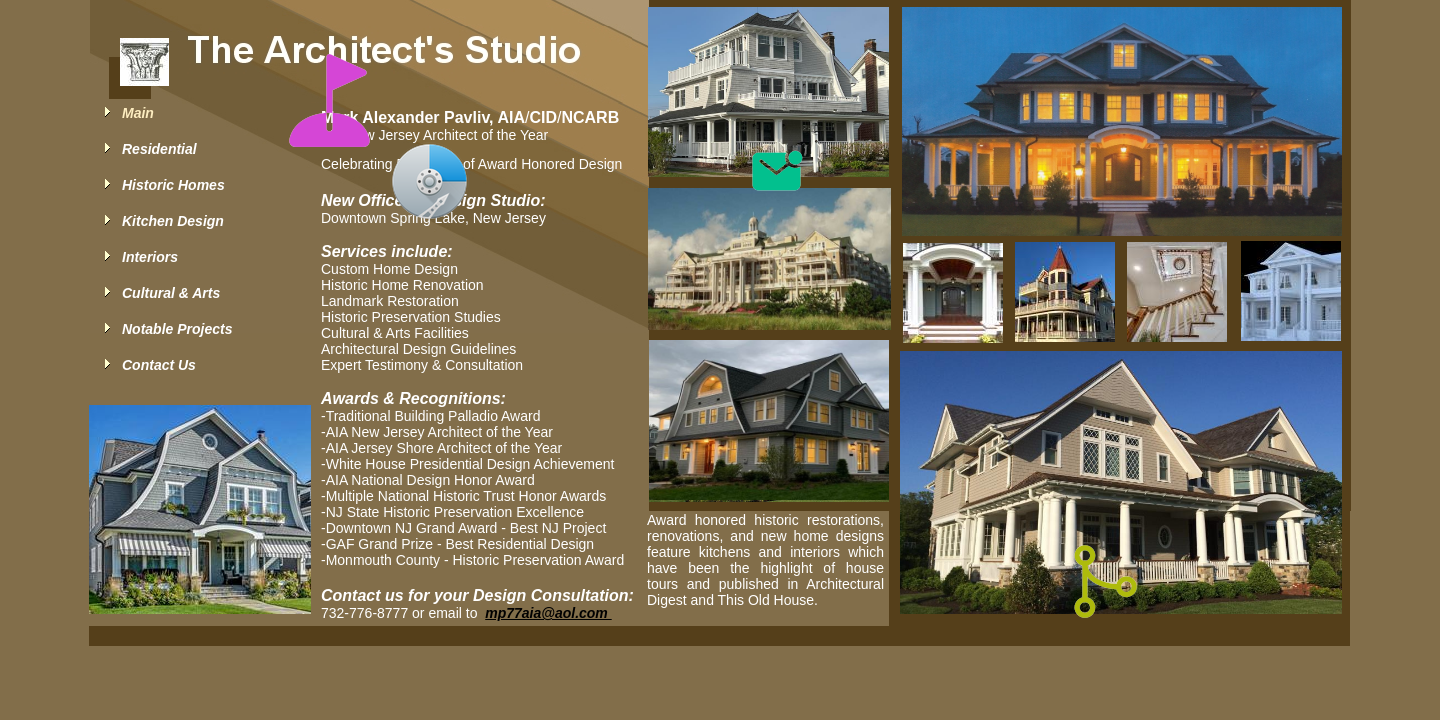 This screenshot has height=720, width=1440. What do you see at coordinates (429, 181) in the screenshot?
I see `access disk partition settings` at bounding box center [429, 181].